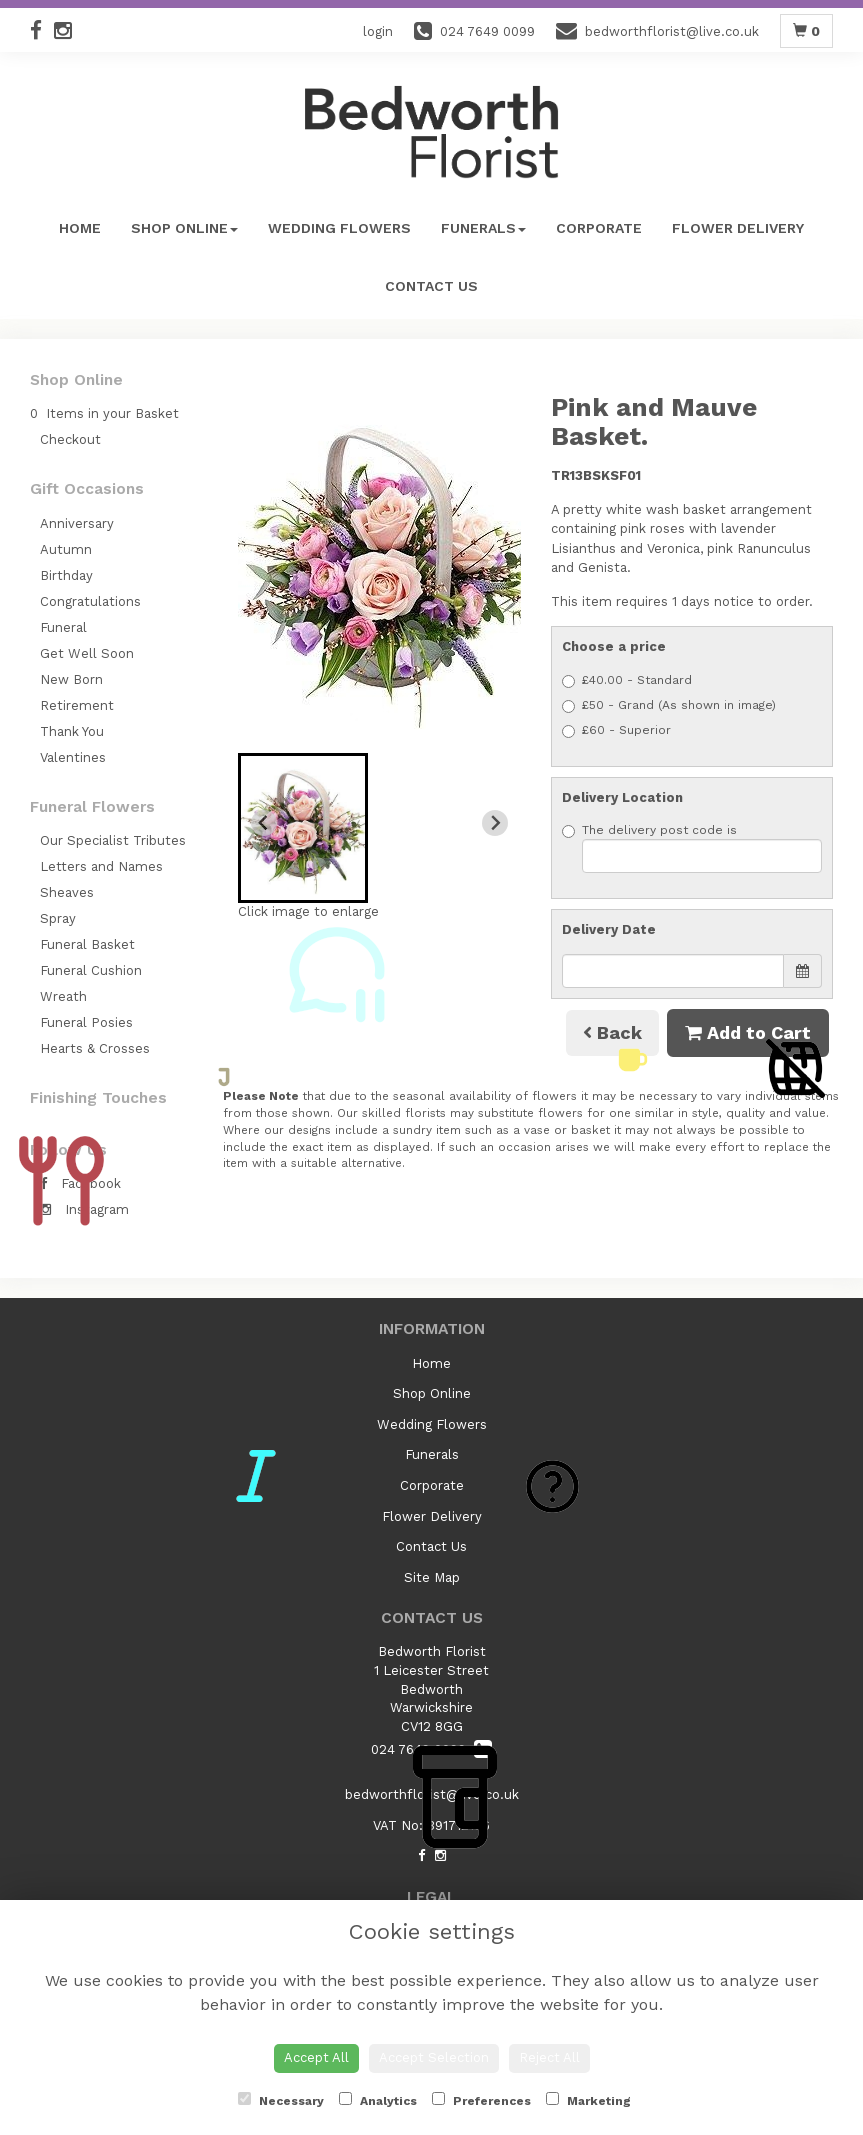 This screenshot has width=863, height=2135. What do you see at coordinates (633, 1060) in the screenshot?
I see `access coffee break or break time features` at bounding box center [633, 1060].